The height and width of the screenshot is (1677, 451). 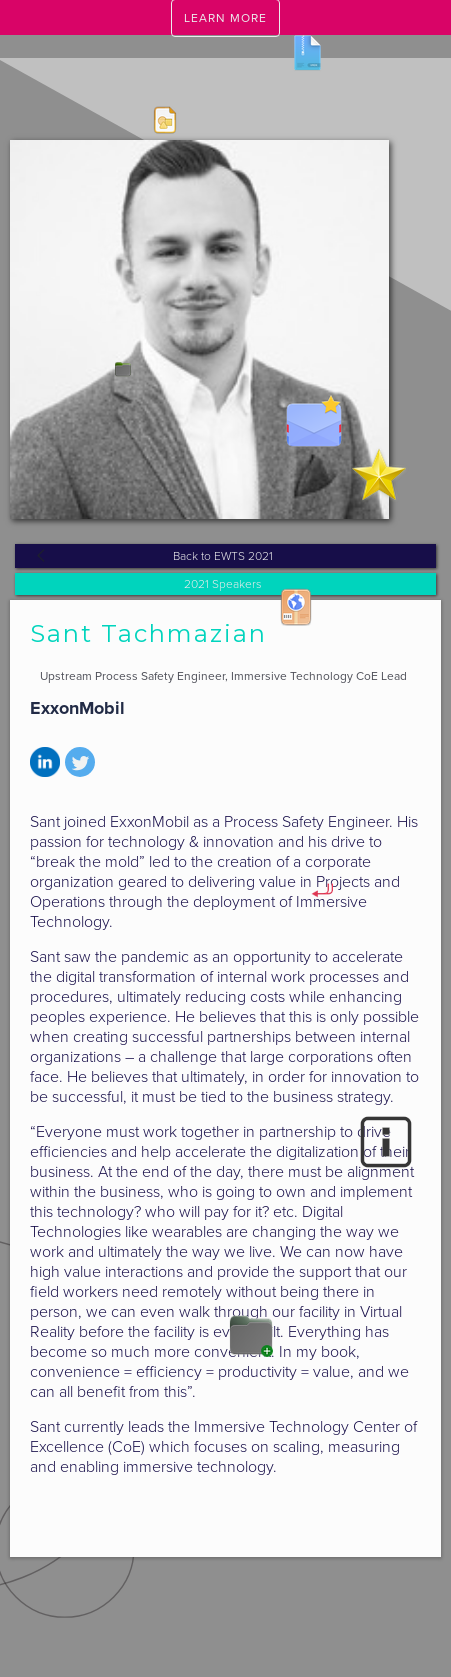 What do you see at coordinates (379, 477) in the screenshot?
I see `indicates a starred or favorited item` at bounding box center [379, 477].